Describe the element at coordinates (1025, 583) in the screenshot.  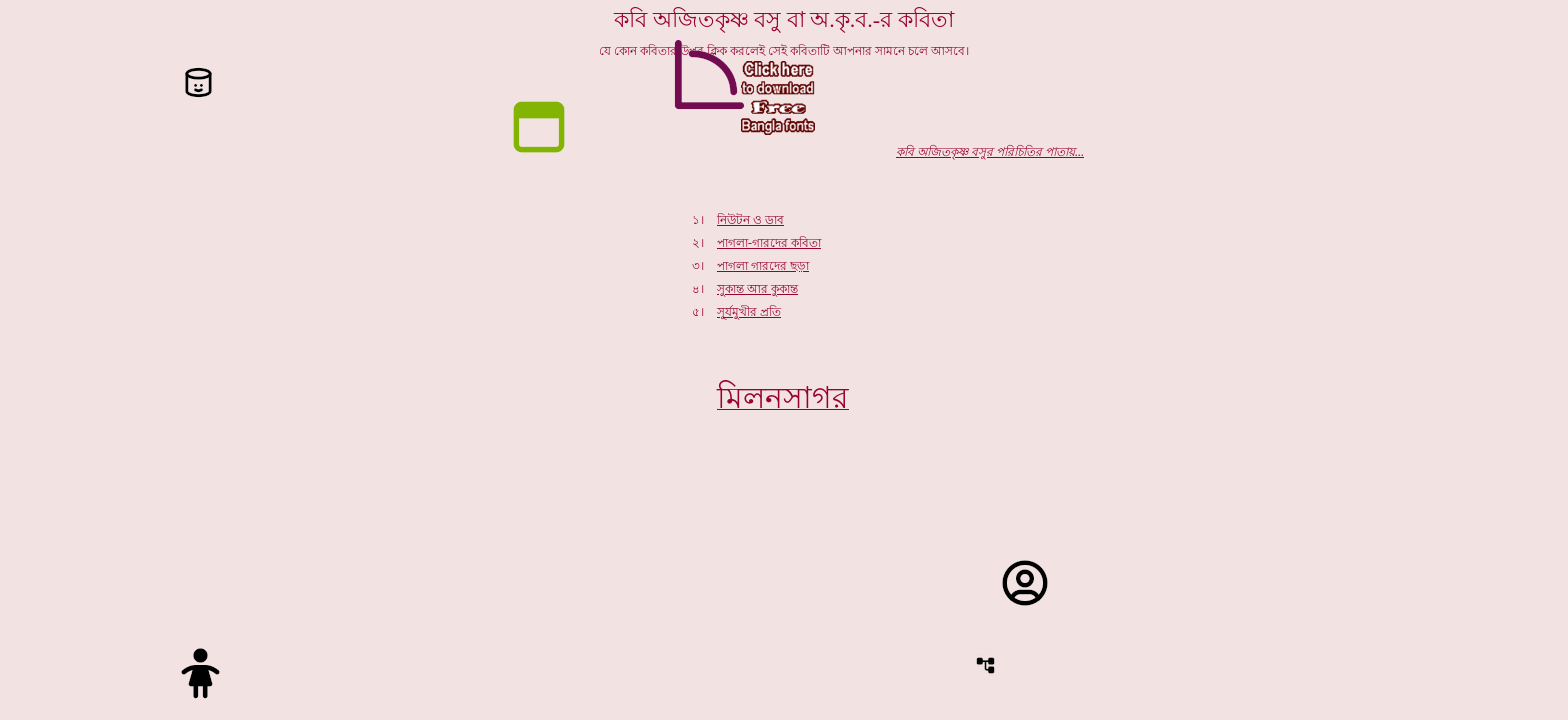
I see `view your profile` at that location.